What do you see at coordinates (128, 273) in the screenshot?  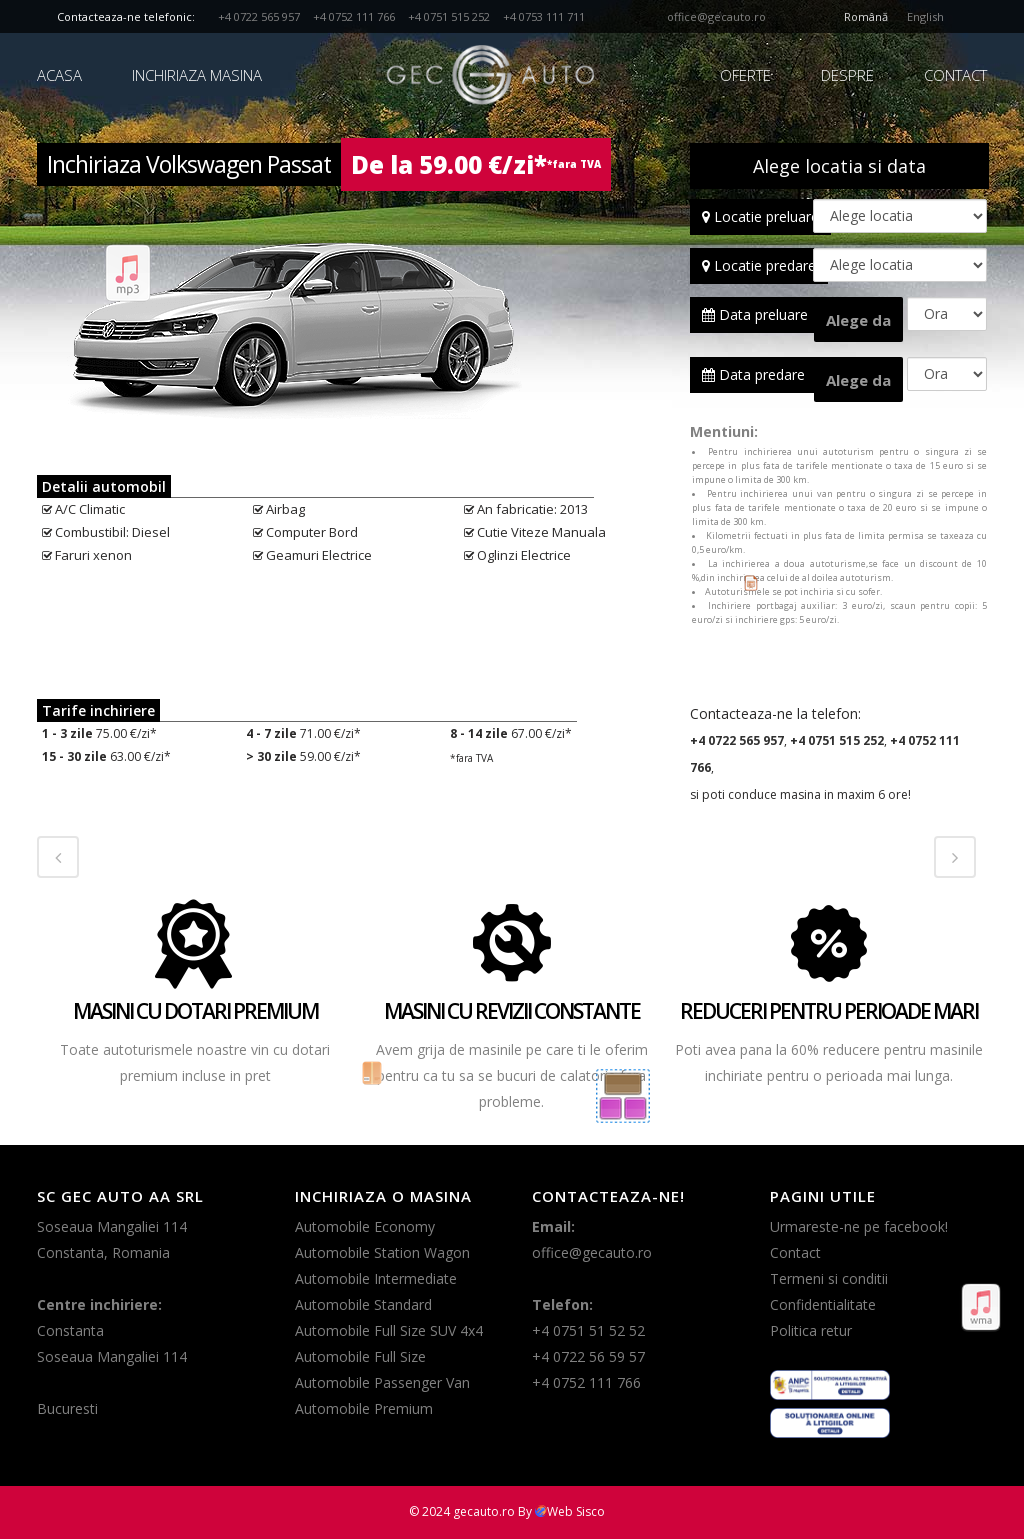 I see `an mp3 audio file` at bounding box center [128, 273].